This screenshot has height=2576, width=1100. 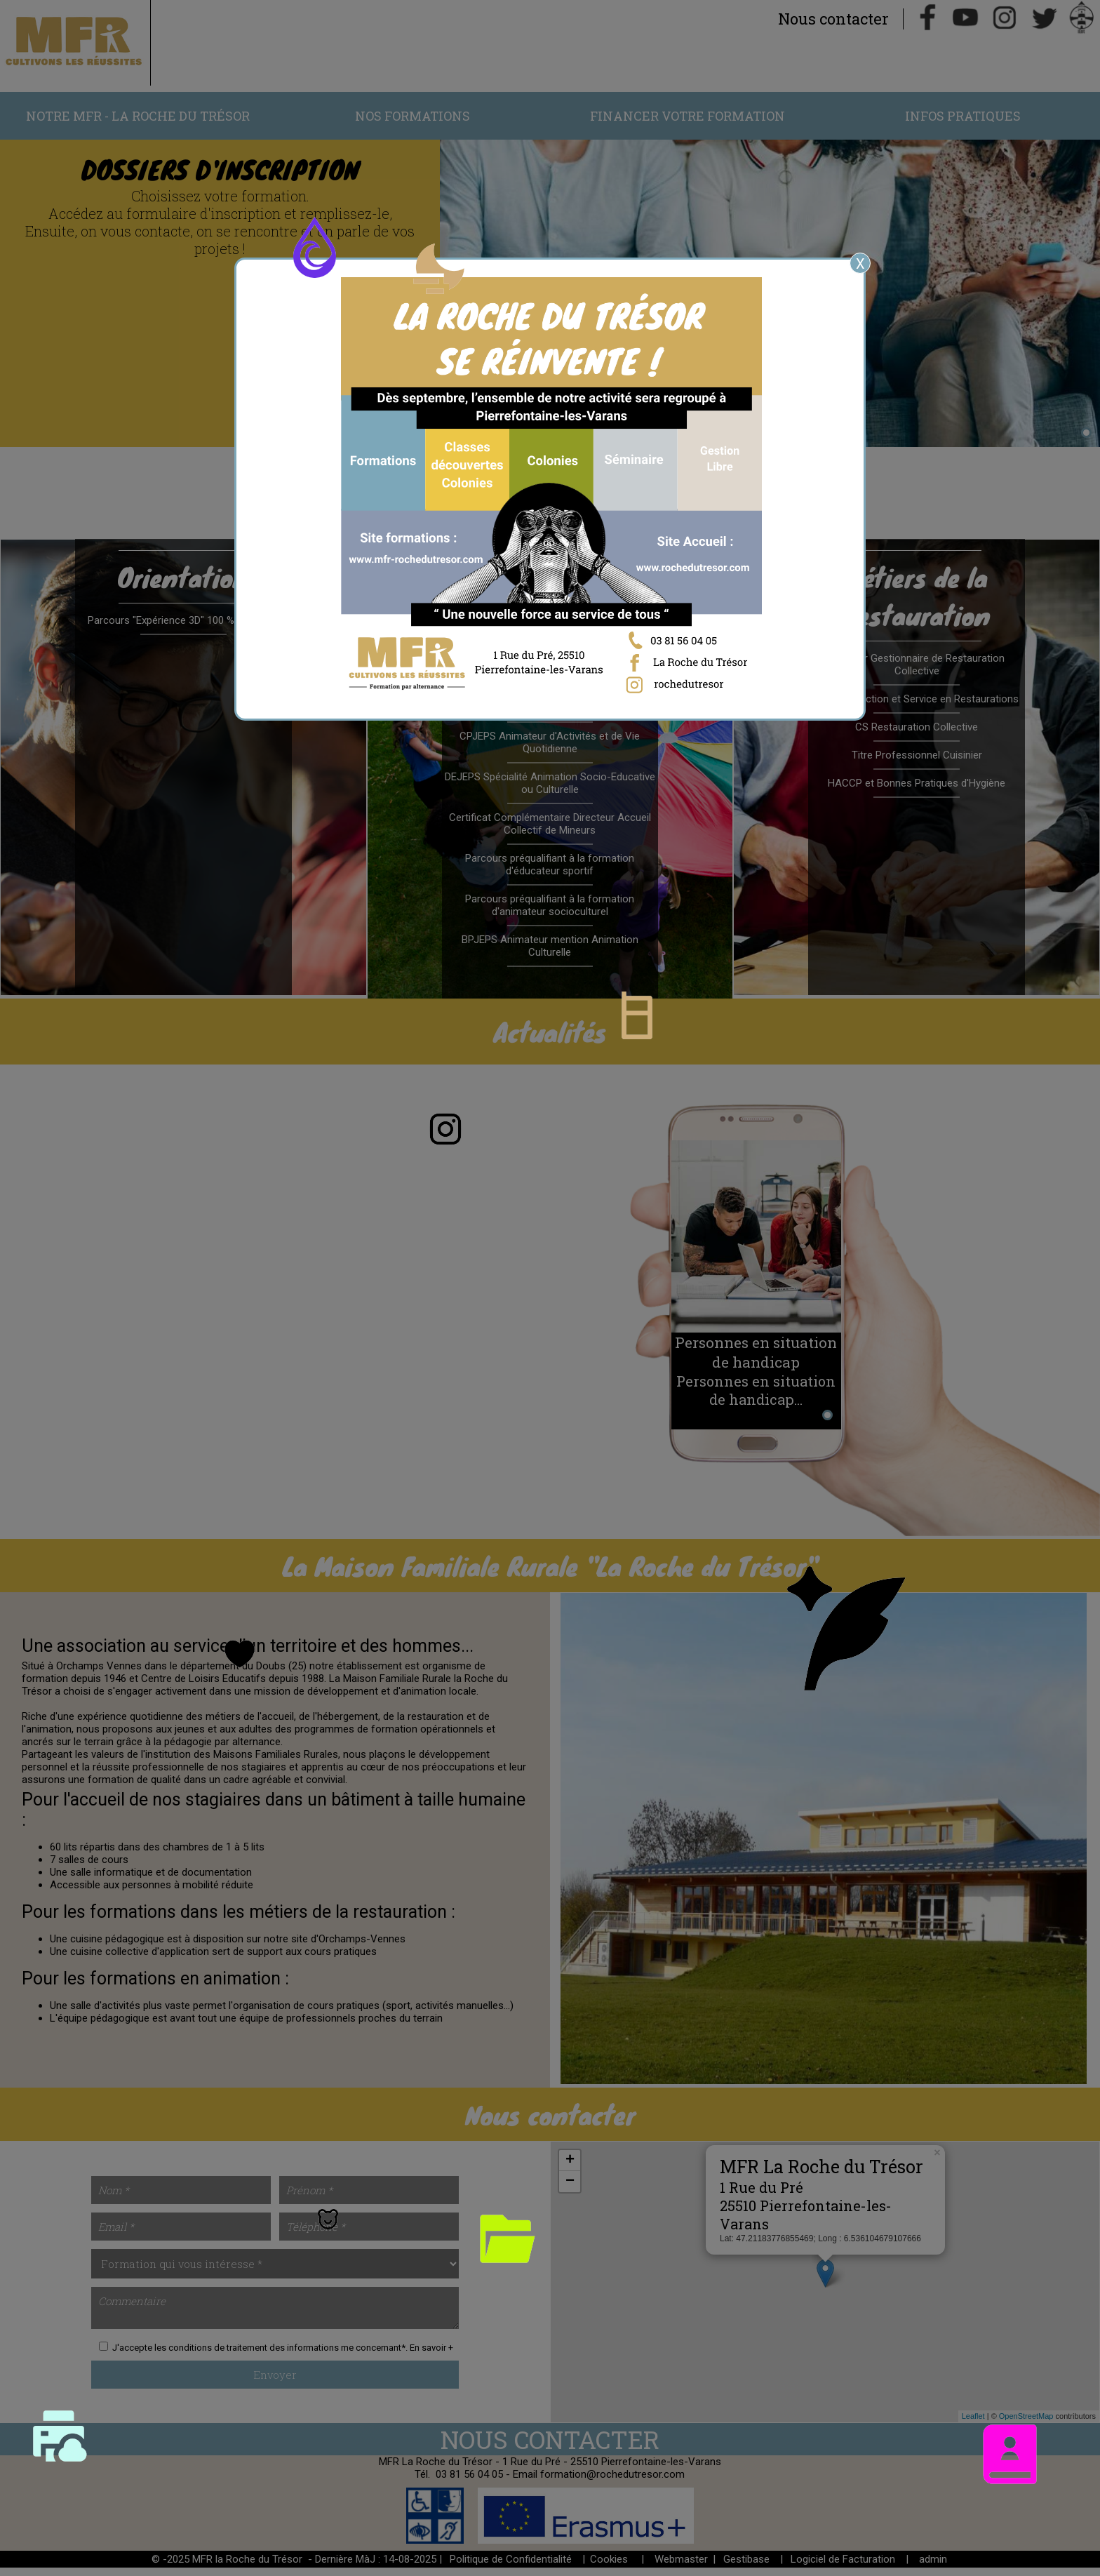 What do you see at coordinates (328, 2219) in the screenshot?
I see `select bear avatar or profile icon` at bounding box center [328, 2219].